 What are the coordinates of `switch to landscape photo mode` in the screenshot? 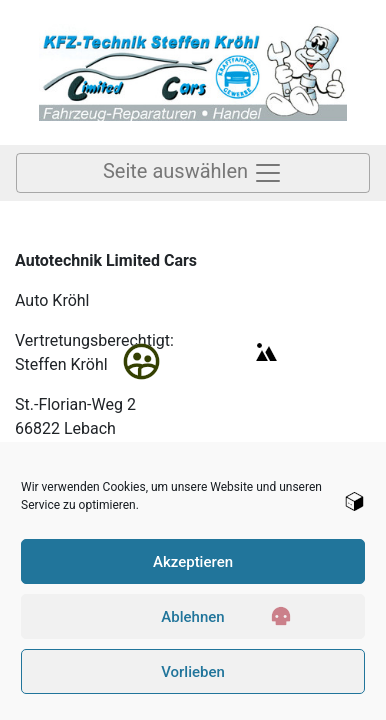 It's located at (266, 352).